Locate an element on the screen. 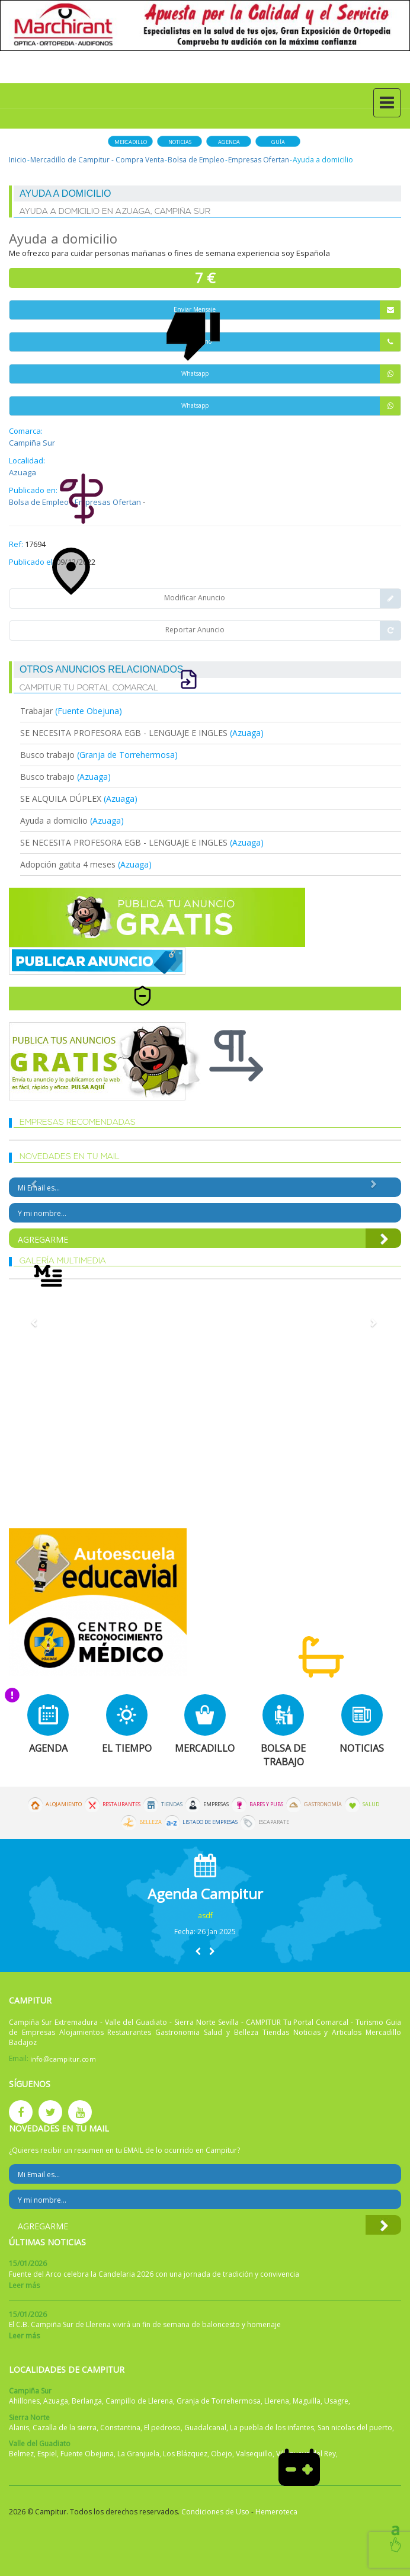 This screenshot has width=410, height=2576. view or select a location on the map is located at coordinates (71, 571).